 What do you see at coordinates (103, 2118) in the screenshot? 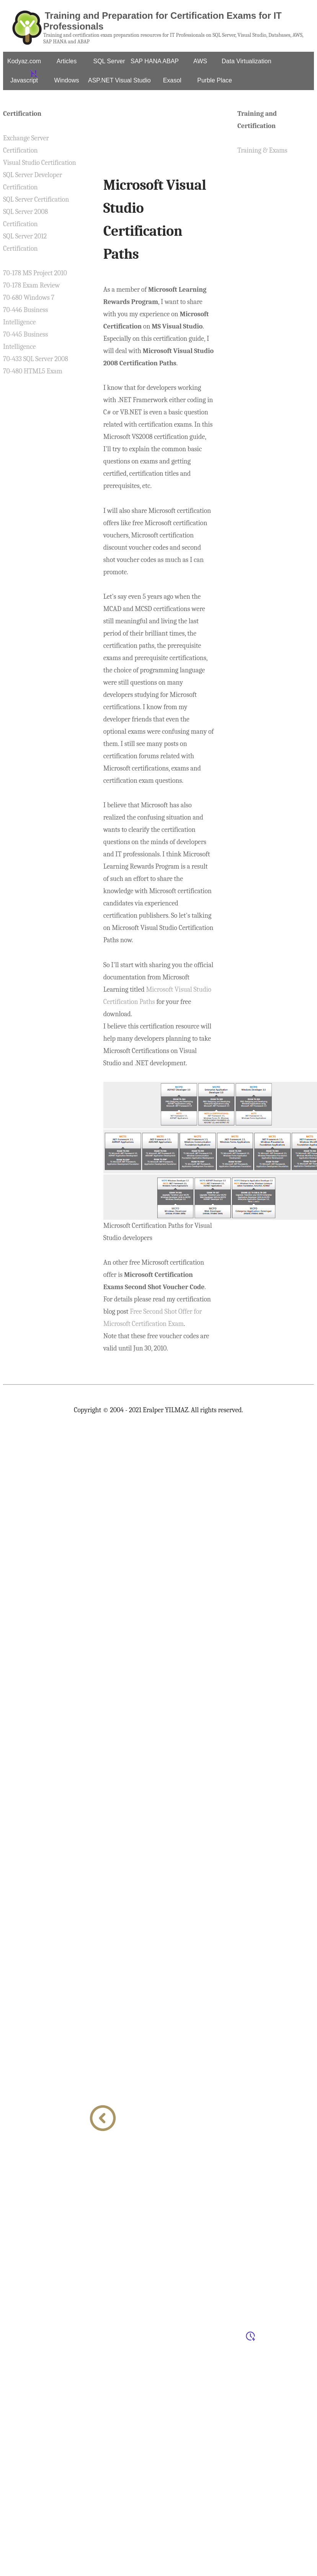
I see `go back to the previous screen` at bounding box center [103, 2118].